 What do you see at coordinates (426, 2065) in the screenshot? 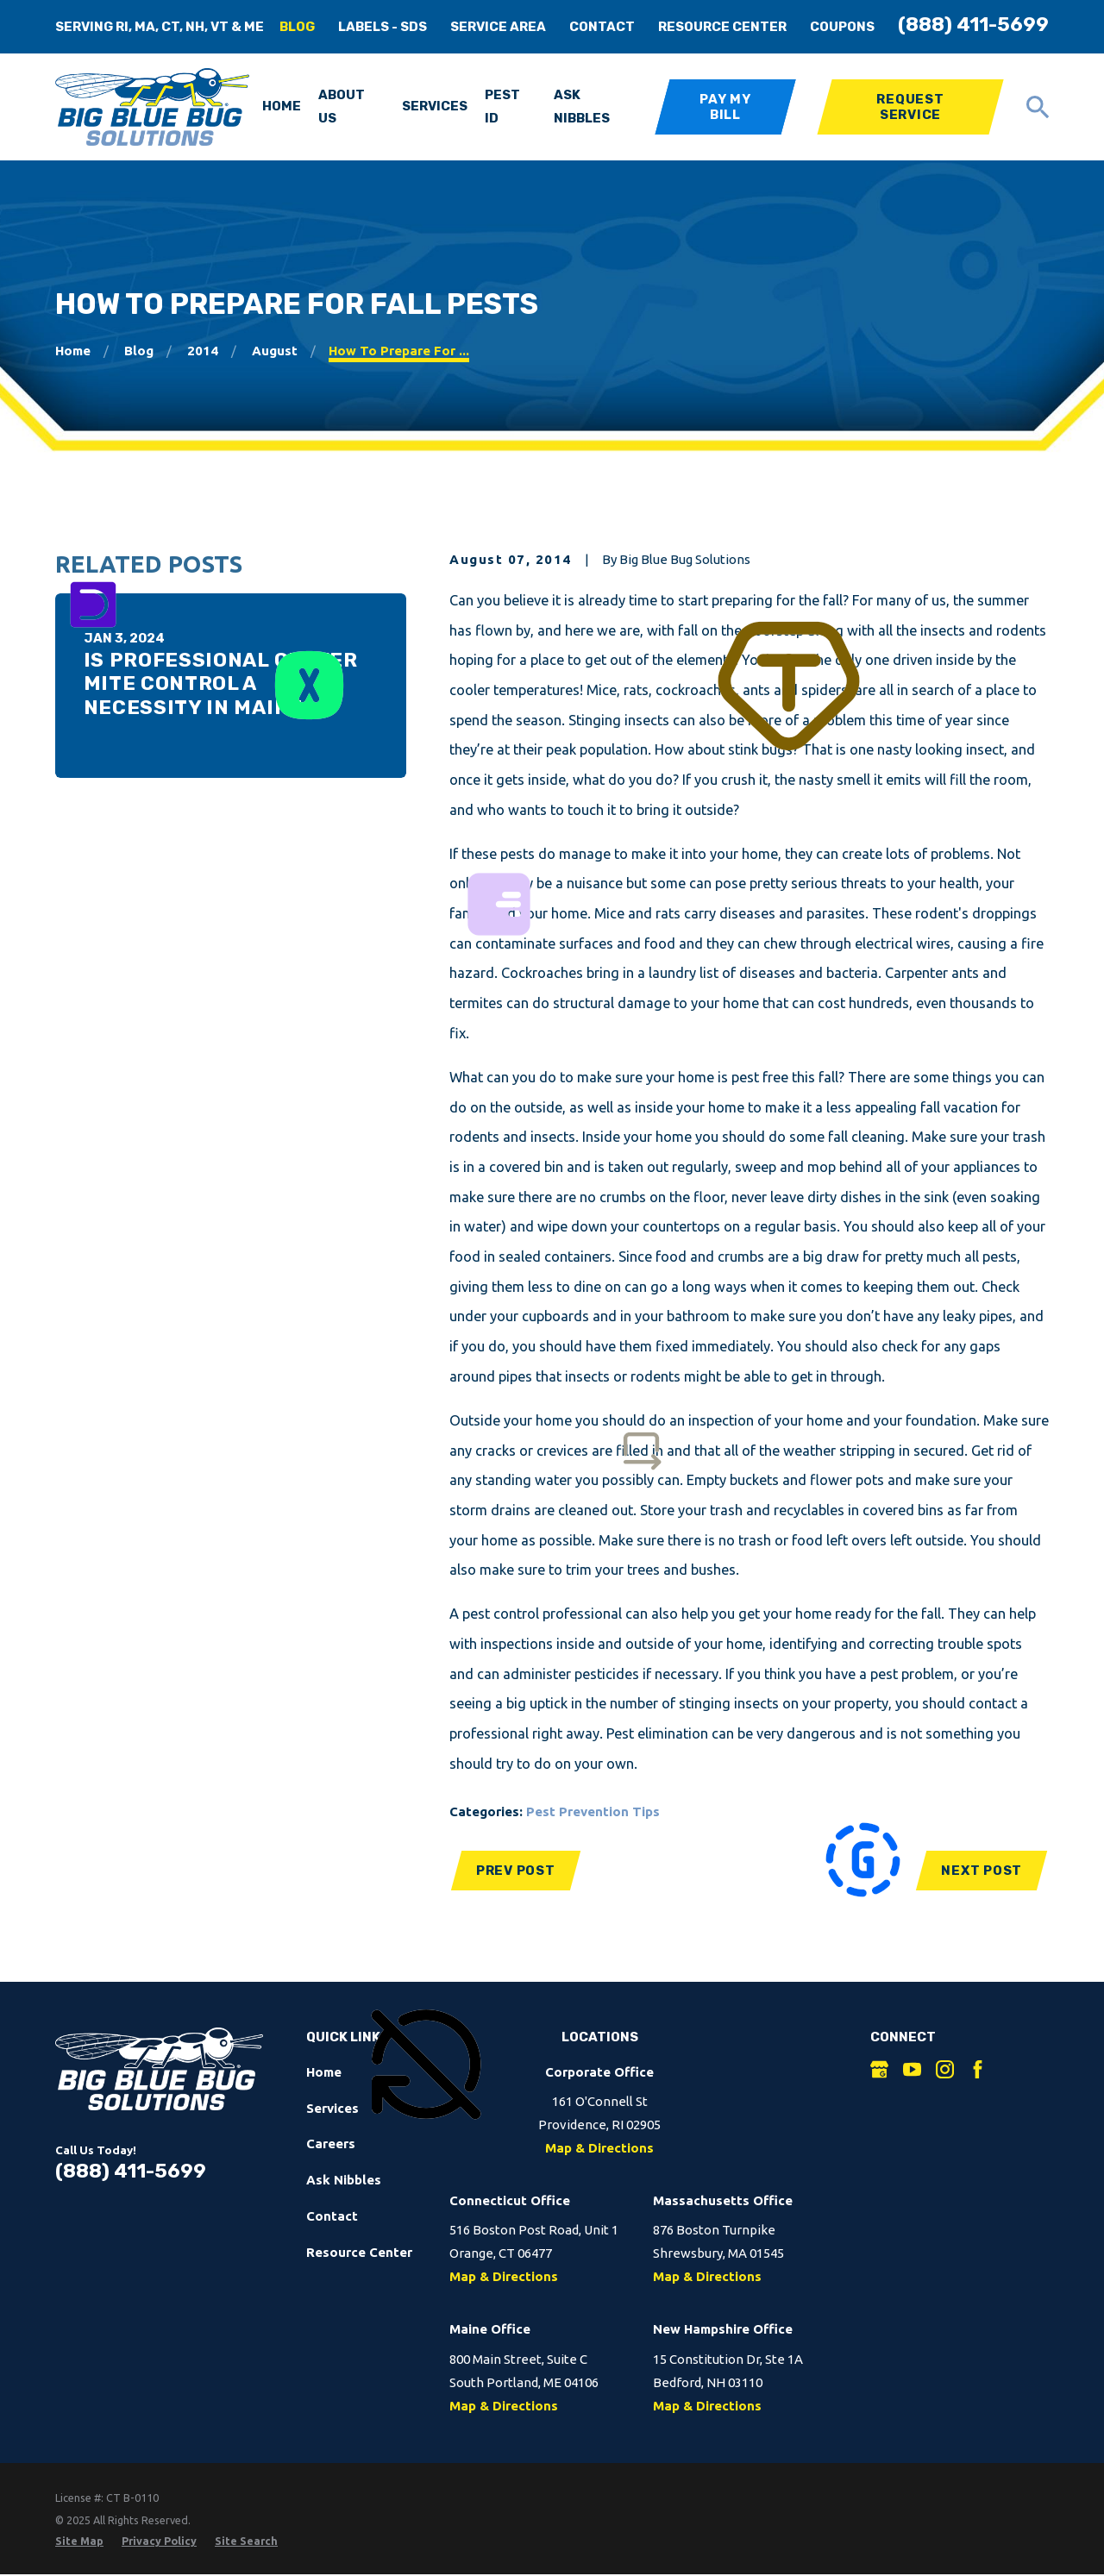
I see `disable browsing history tracking` at bounding box center [426, 2065].